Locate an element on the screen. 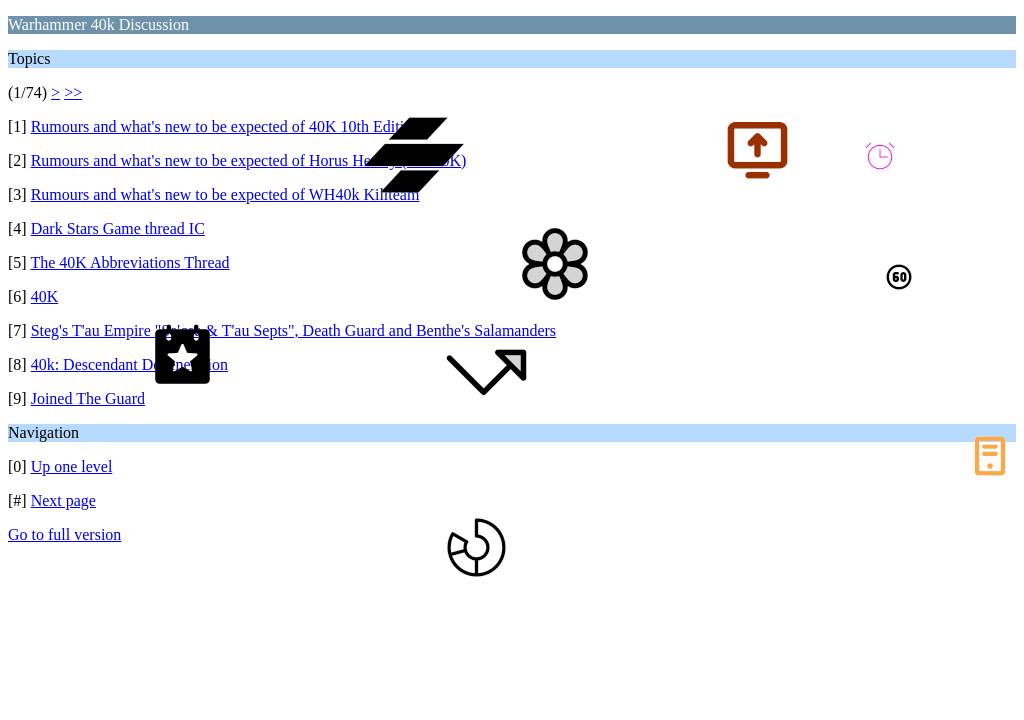 The height and width of the screenshot is (720, 1024). stencil framework logo is located at coordinates (414, 155).